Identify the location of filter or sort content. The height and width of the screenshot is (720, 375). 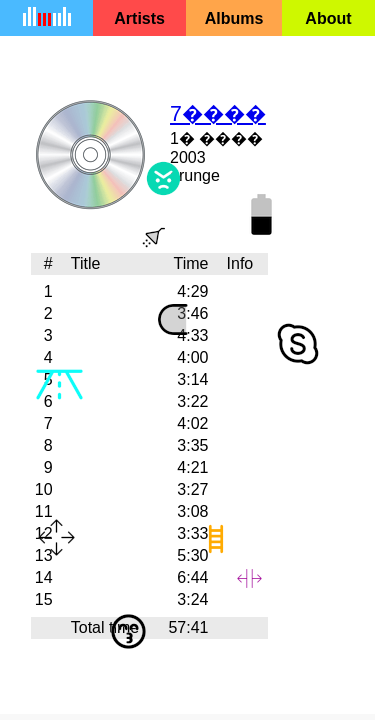
(153, 236).